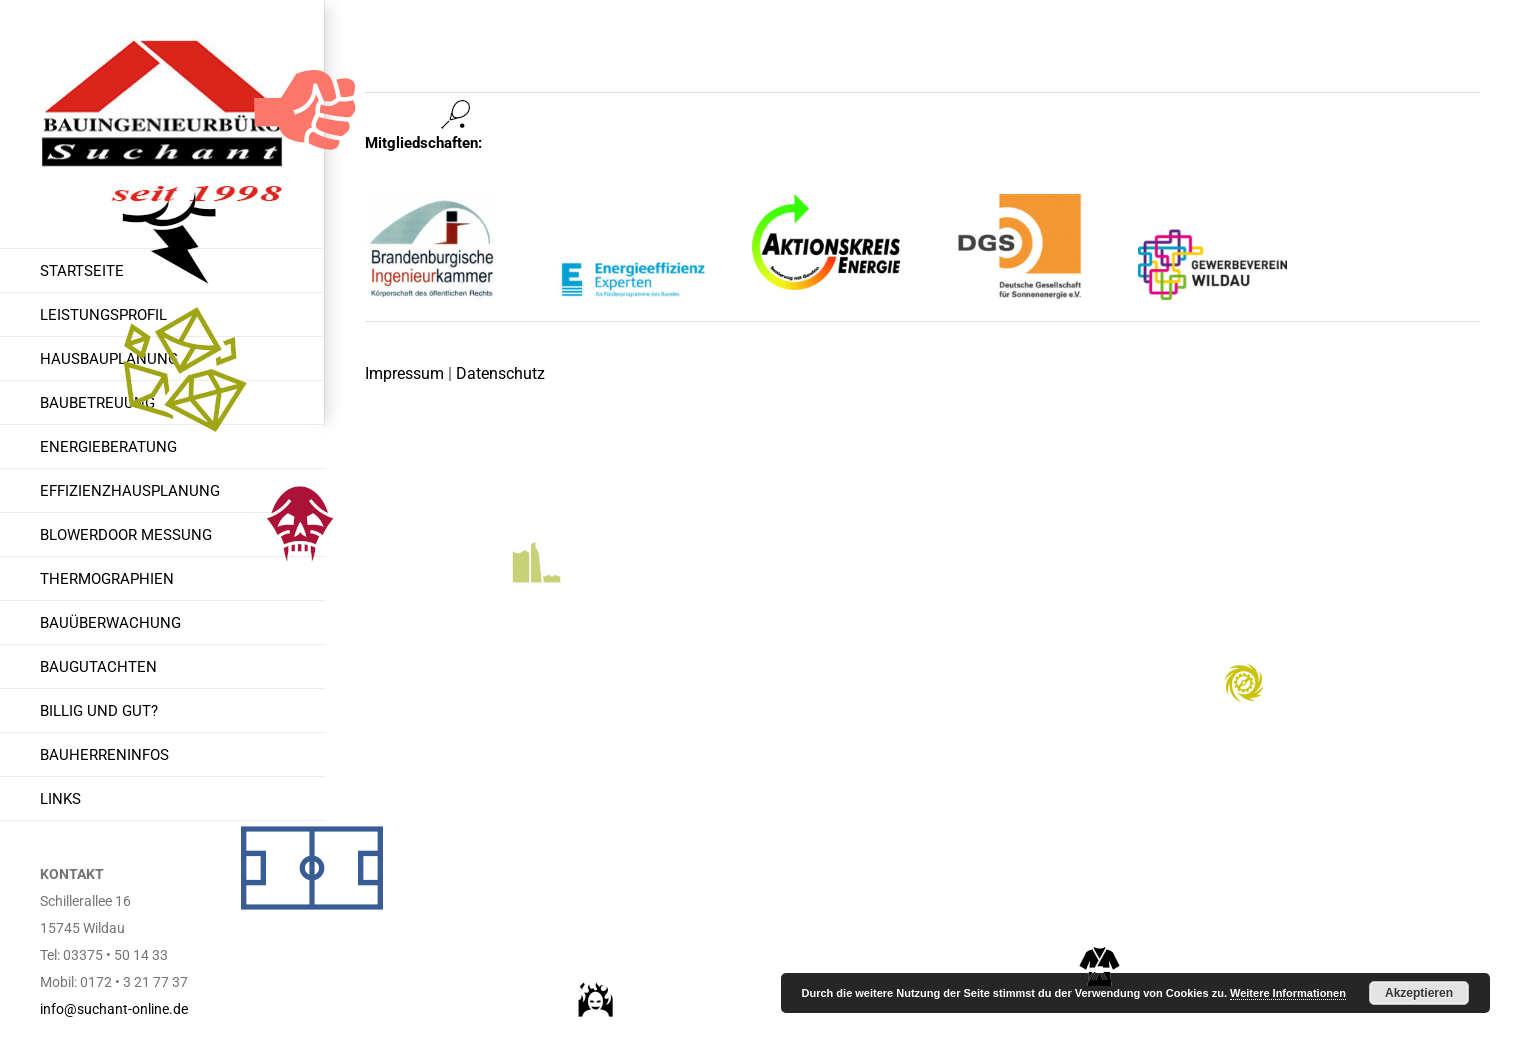 Image resolution: width=1520 pixels, height=1043 pixels. I want to click on view soccer field or pitch layout, so click(312, 868).